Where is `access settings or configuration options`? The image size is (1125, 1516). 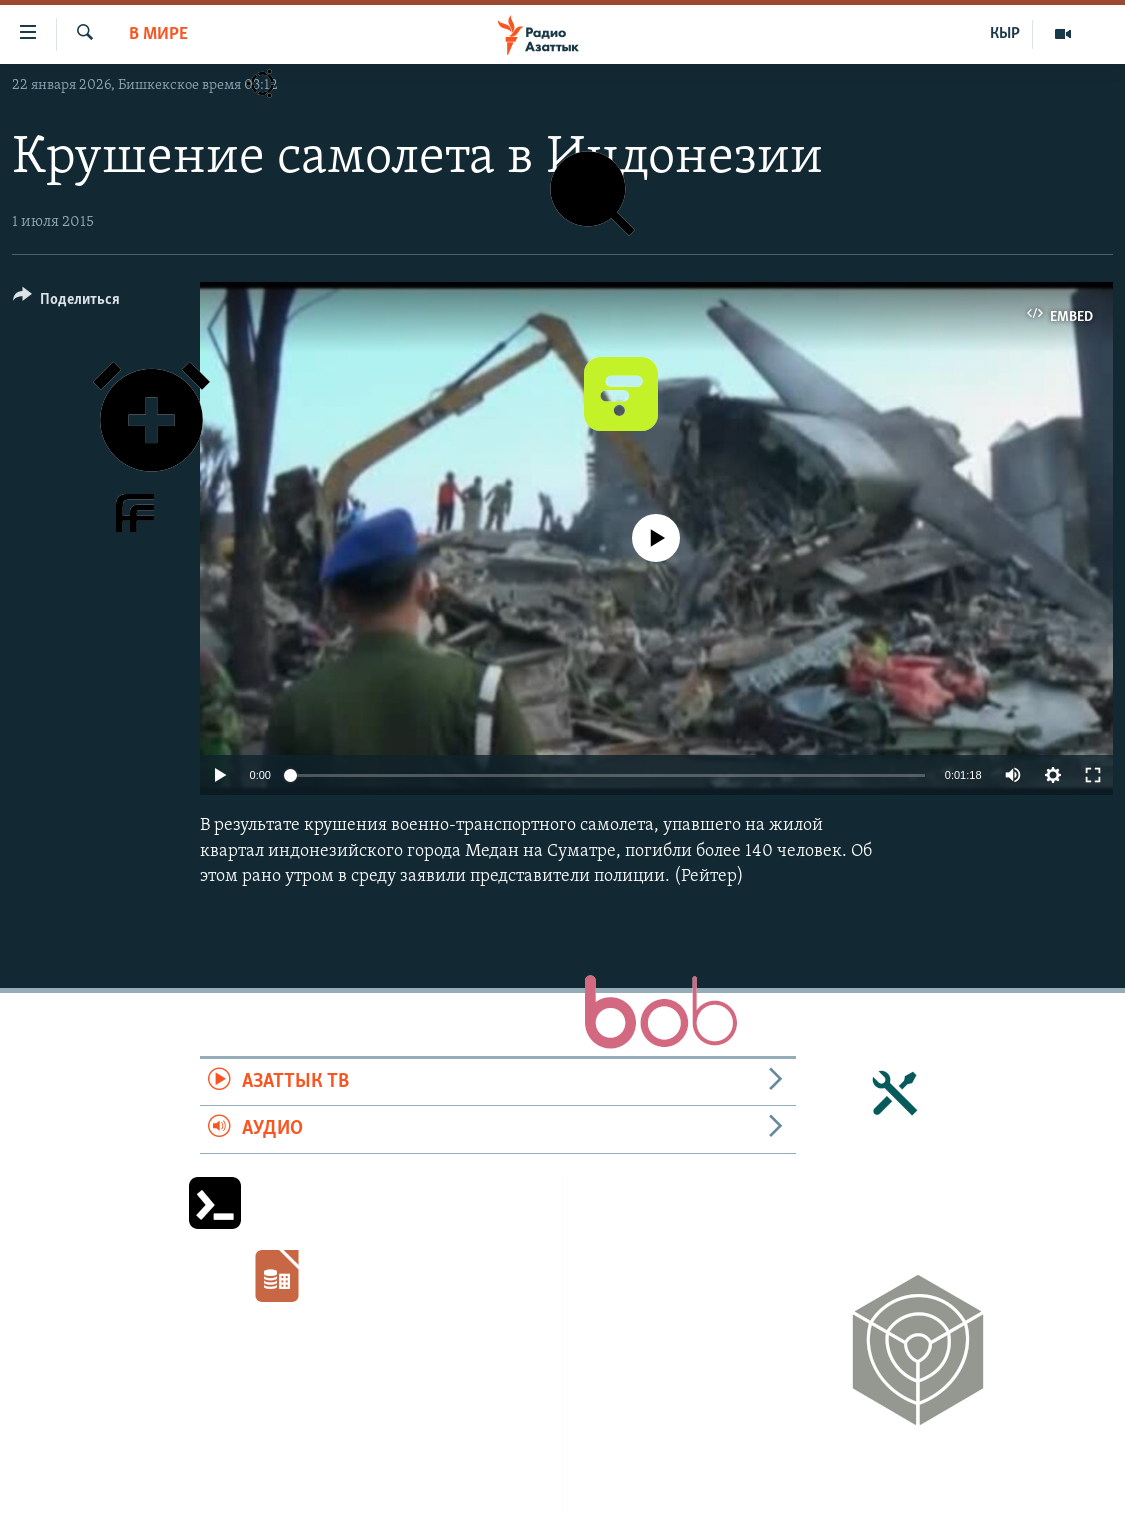 access settings or configuration options is located at coordinates (895, 1093).